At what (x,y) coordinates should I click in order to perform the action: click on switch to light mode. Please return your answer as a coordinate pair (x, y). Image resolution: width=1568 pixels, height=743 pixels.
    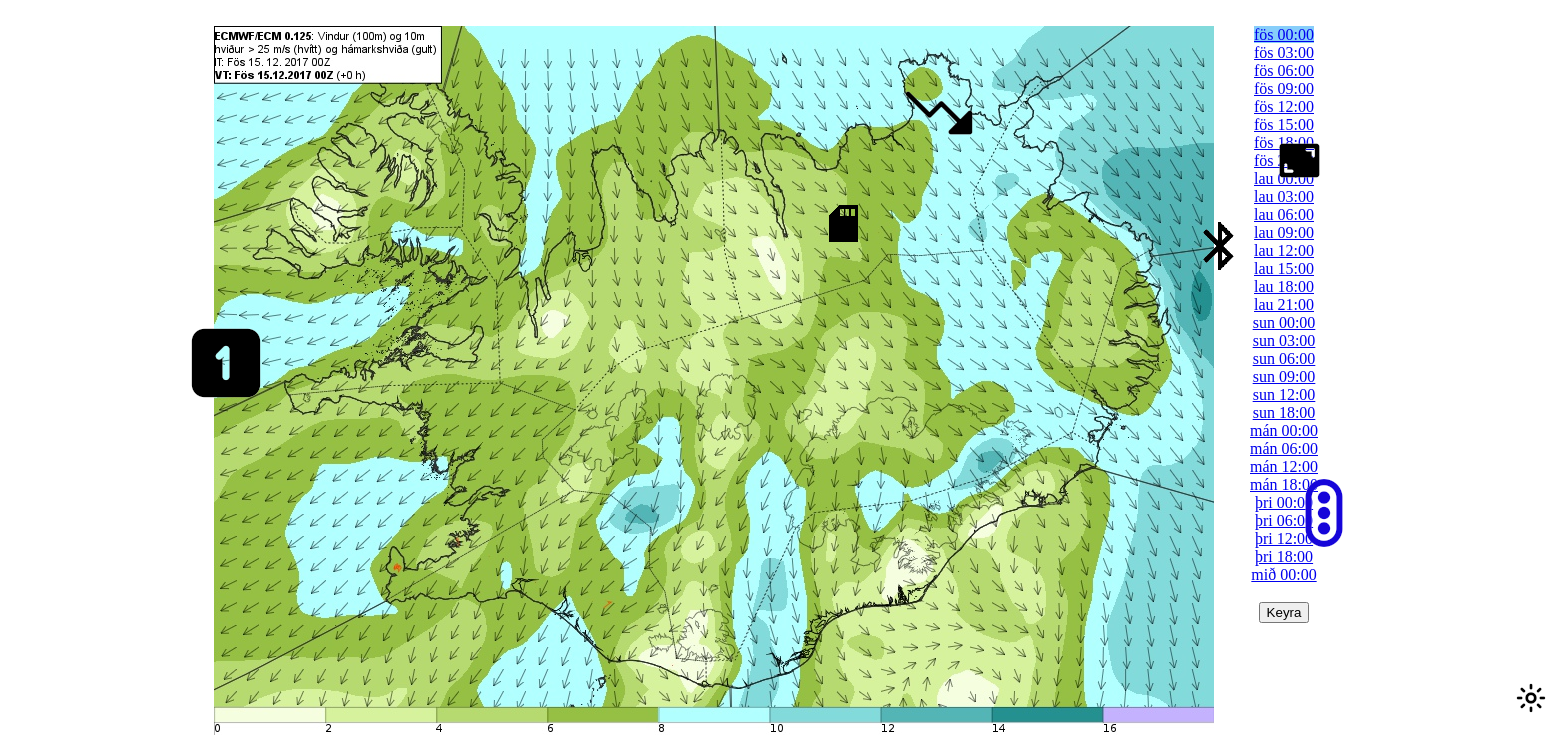
    Looking at the image, I should click on (1531, 698).